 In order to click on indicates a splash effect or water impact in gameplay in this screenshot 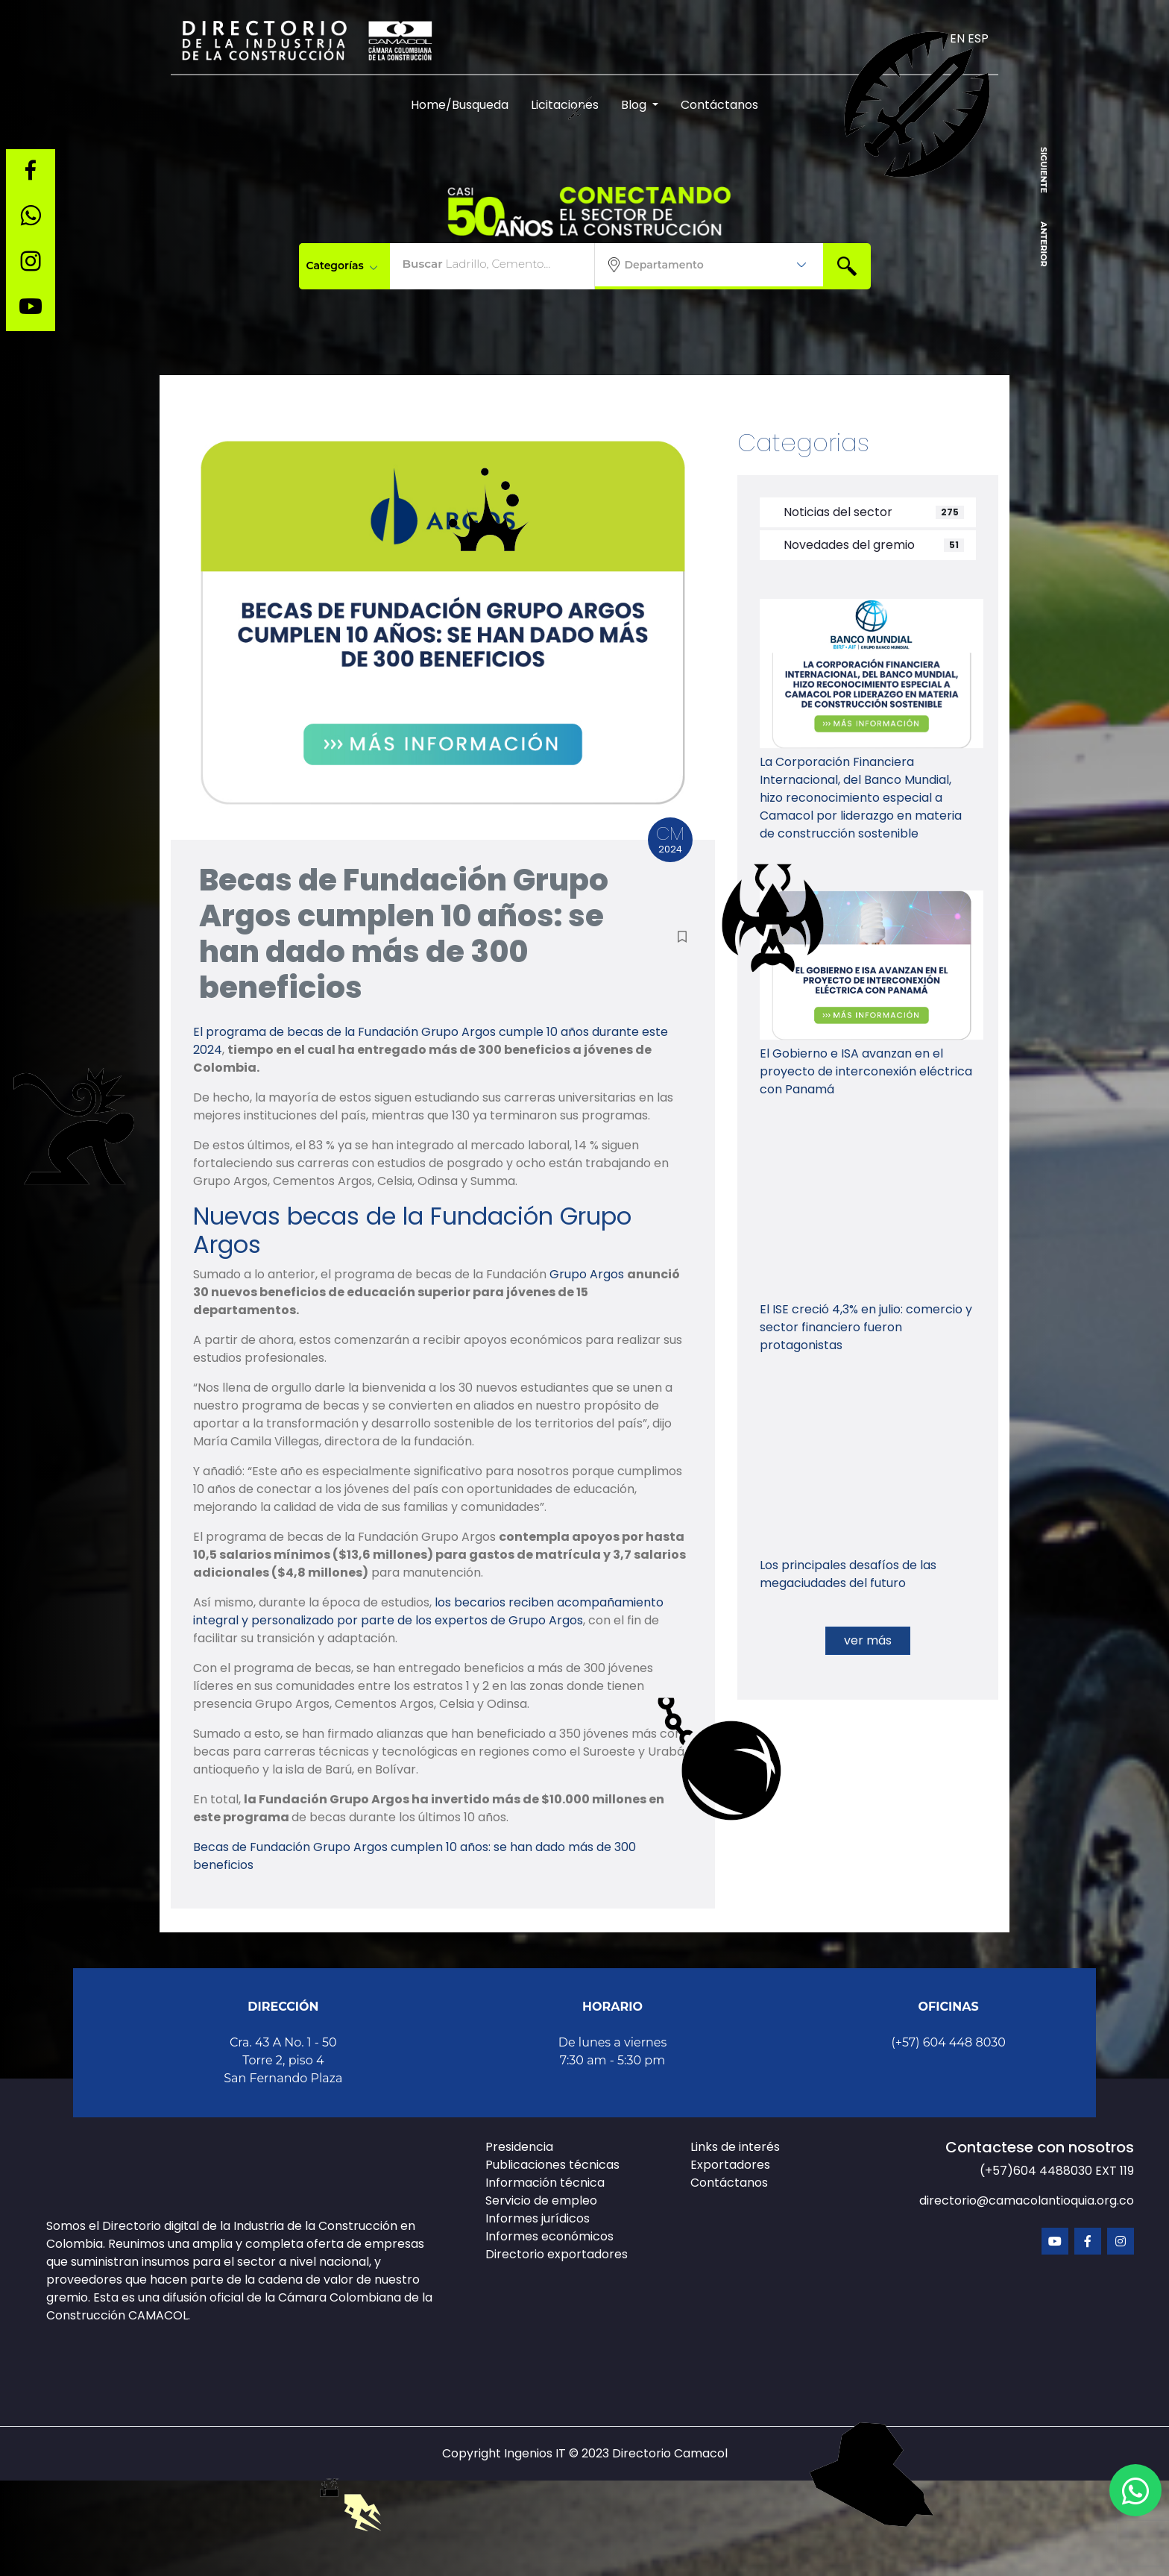, I will do `click(489, 510)`.